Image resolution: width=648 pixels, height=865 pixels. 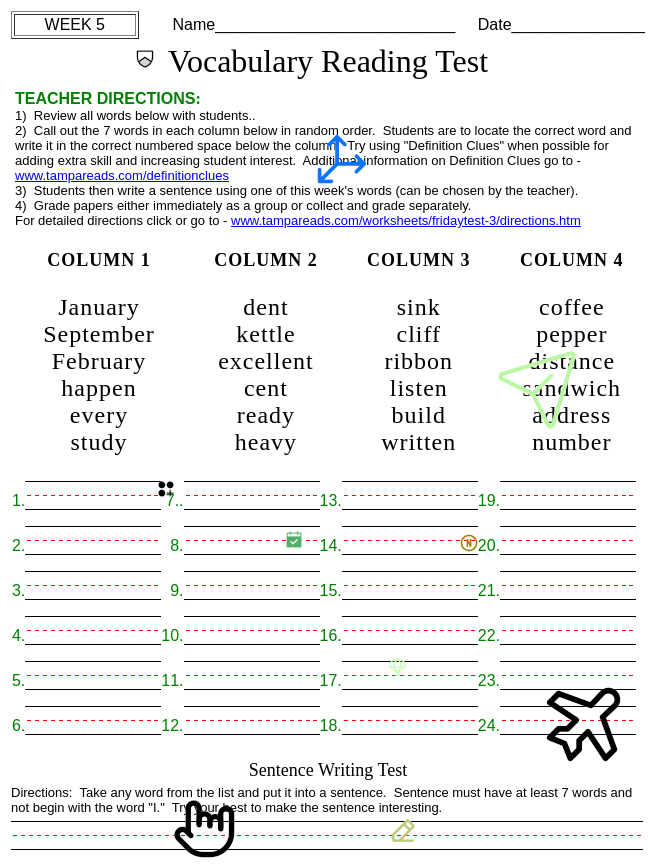 I want to click on edit text or content, so click(x=403, y=831).